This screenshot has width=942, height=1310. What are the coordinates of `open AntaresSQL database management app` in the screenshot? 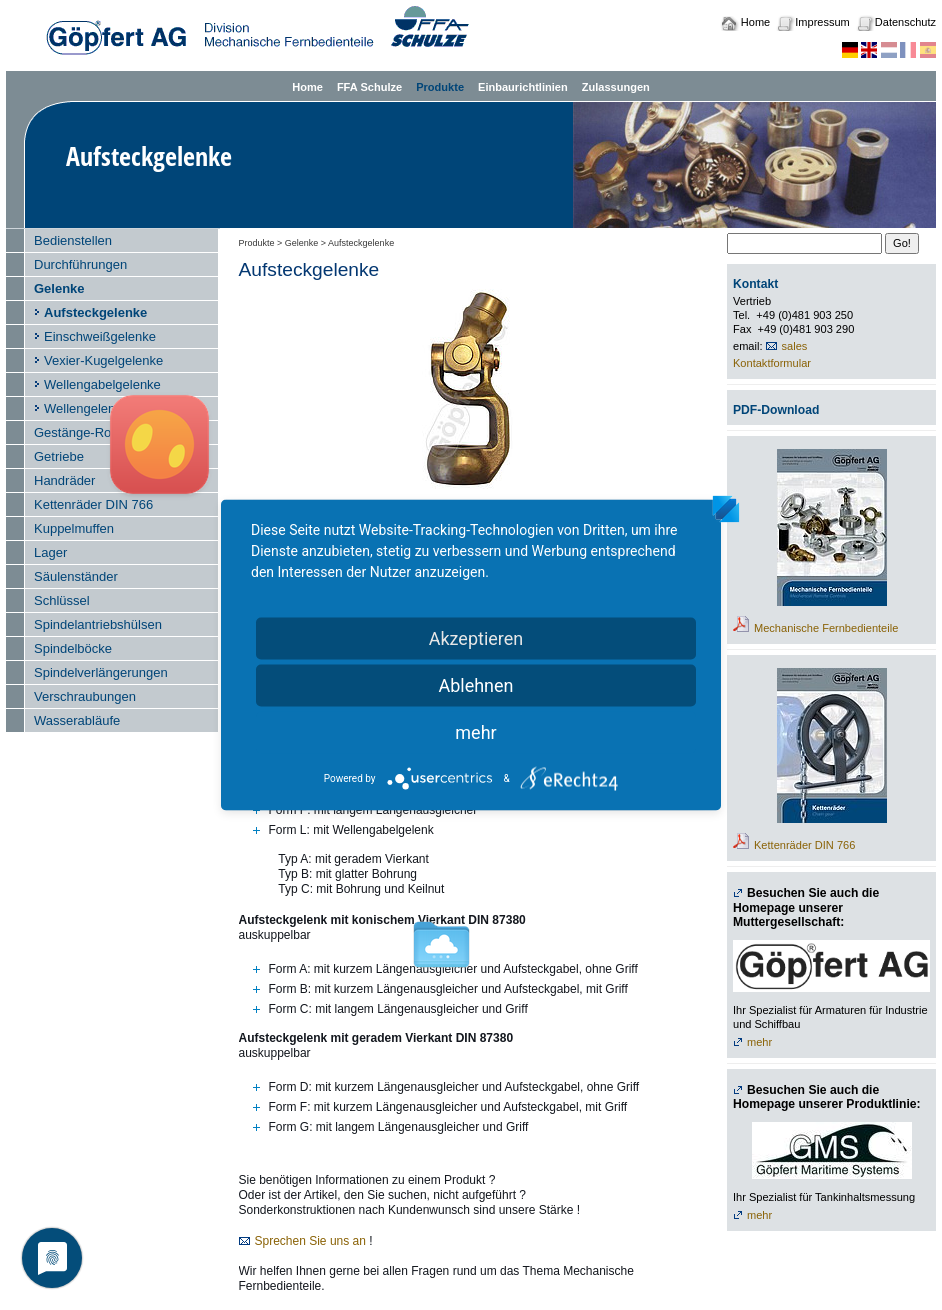 It's located at (159, 444).